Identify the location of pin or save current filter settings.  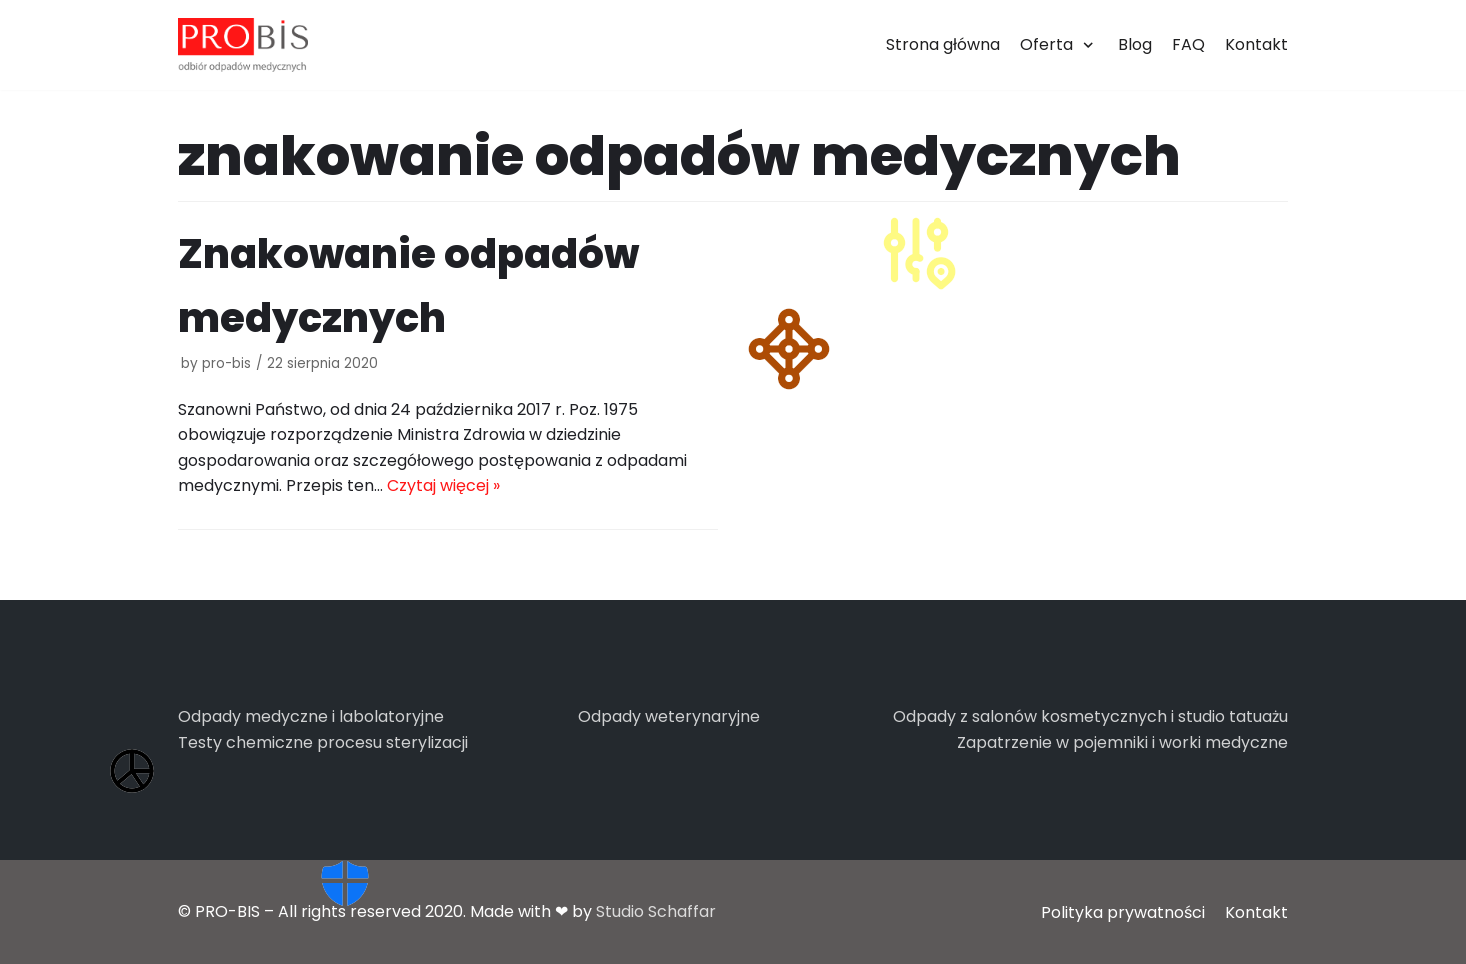
(916, 250).